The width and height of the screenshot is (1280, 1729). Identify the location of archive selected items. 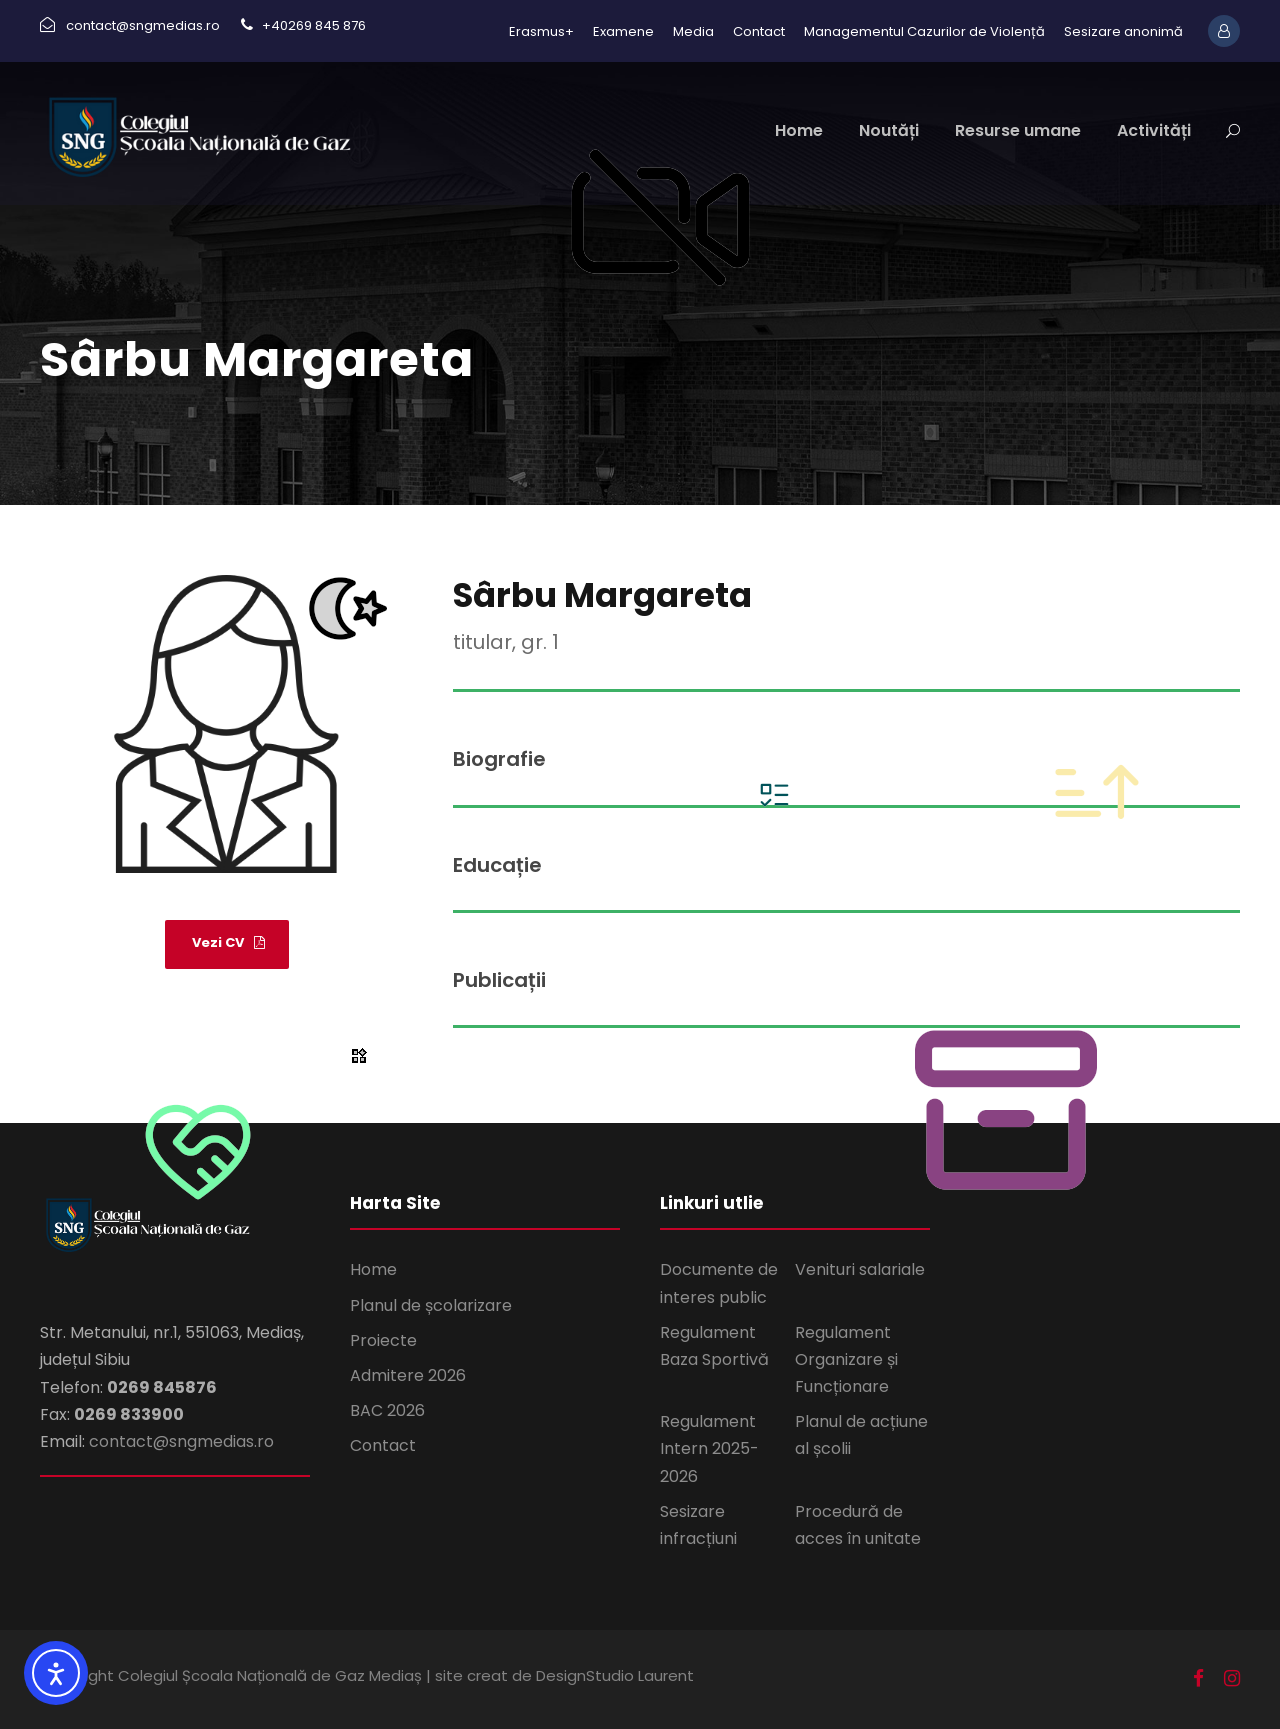
(1006, 1110).